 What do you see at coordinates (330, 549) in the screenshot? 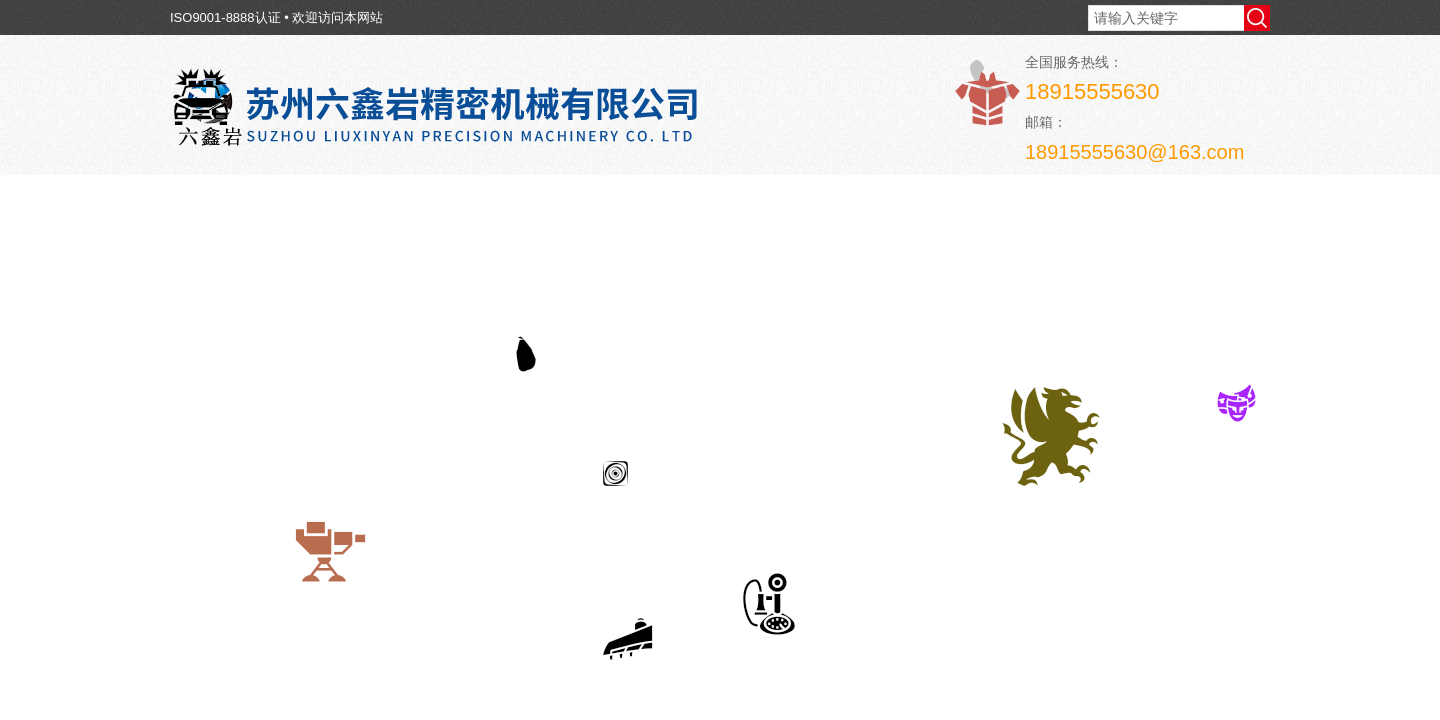
I see `deploy automated defense turret` at bounding box center [330, 549].